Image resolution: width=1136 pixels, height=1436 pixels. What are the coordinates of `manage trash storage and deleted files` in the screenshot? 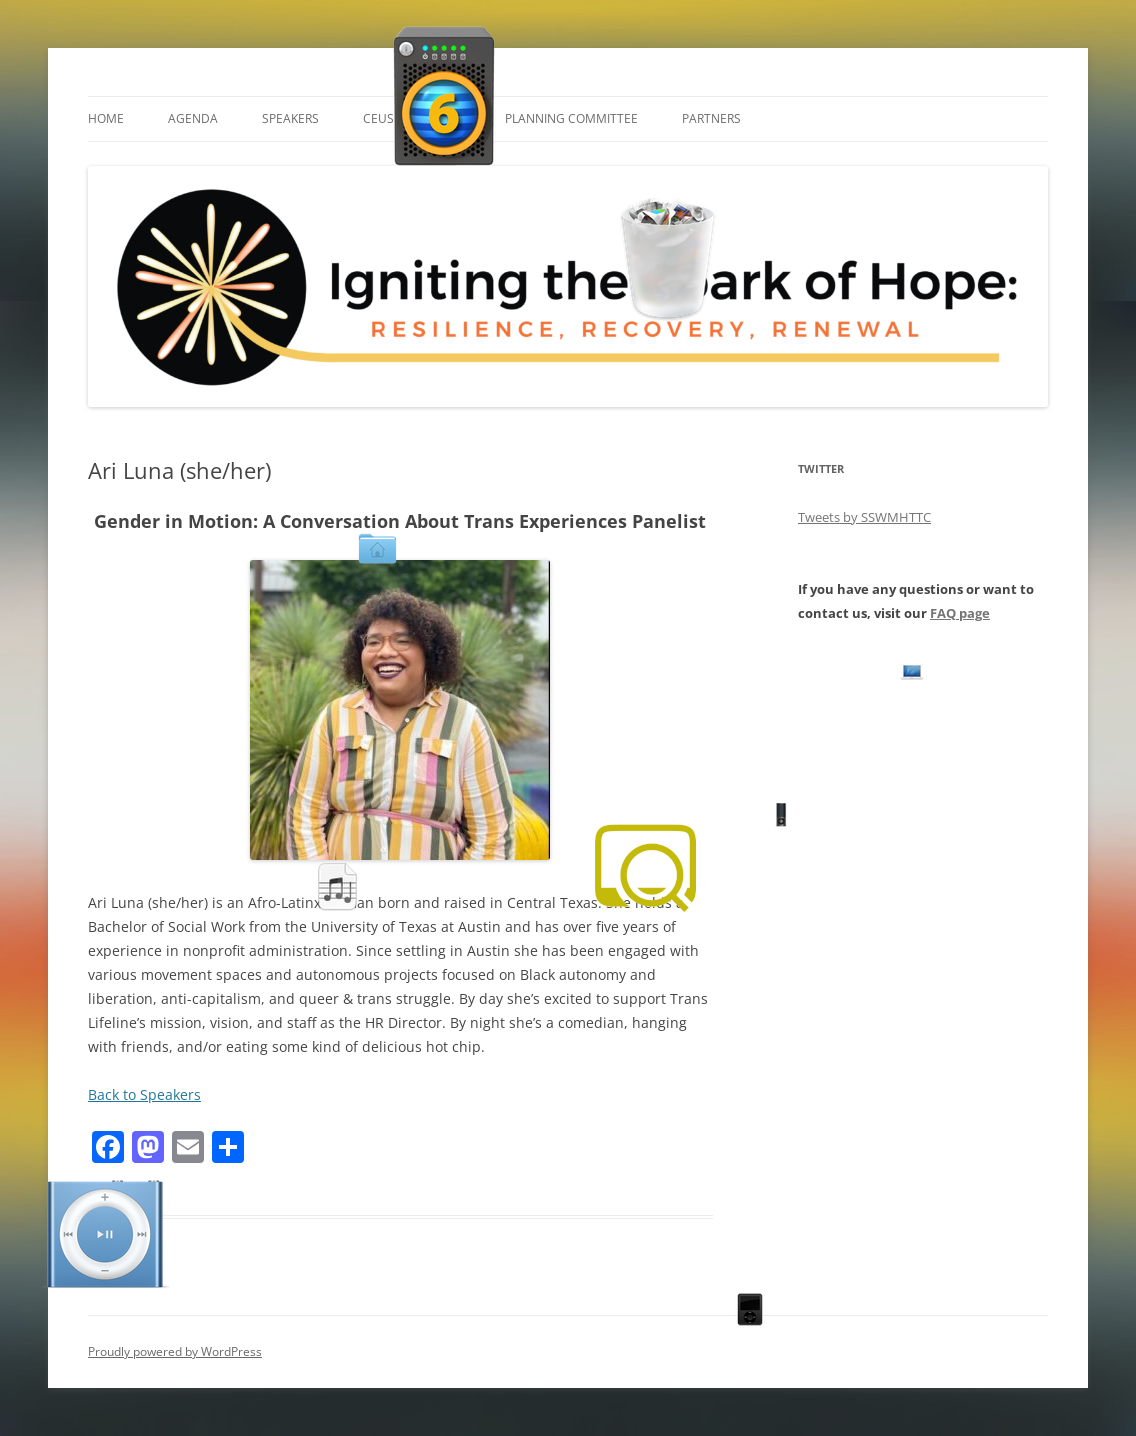 It's located at (668, 260).